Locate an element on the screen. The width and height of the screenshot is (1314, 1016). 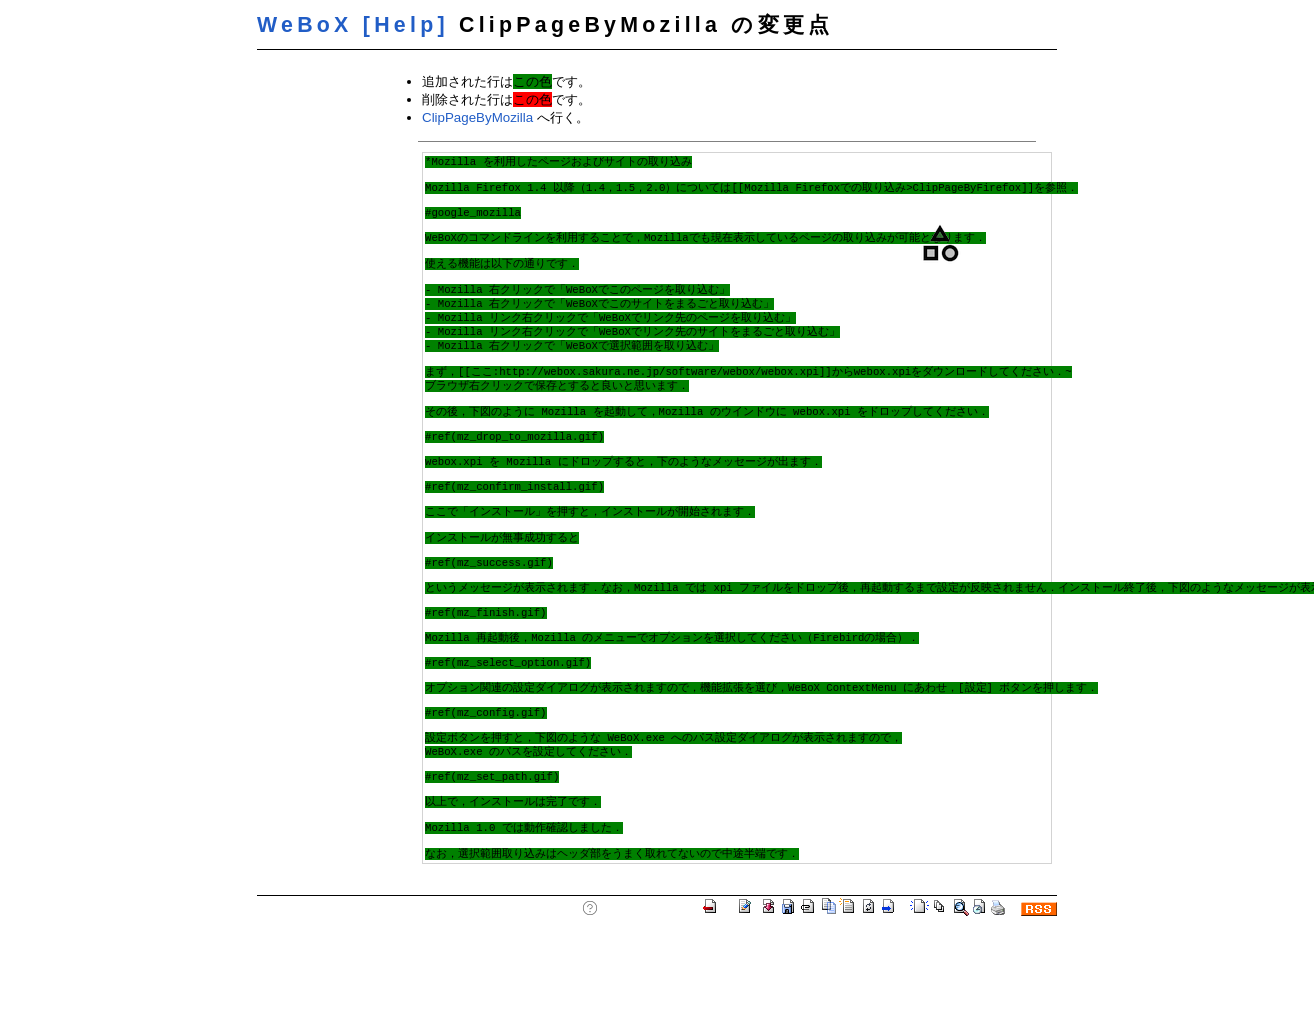
browse or filter by category is located at coordinates (940, 243).